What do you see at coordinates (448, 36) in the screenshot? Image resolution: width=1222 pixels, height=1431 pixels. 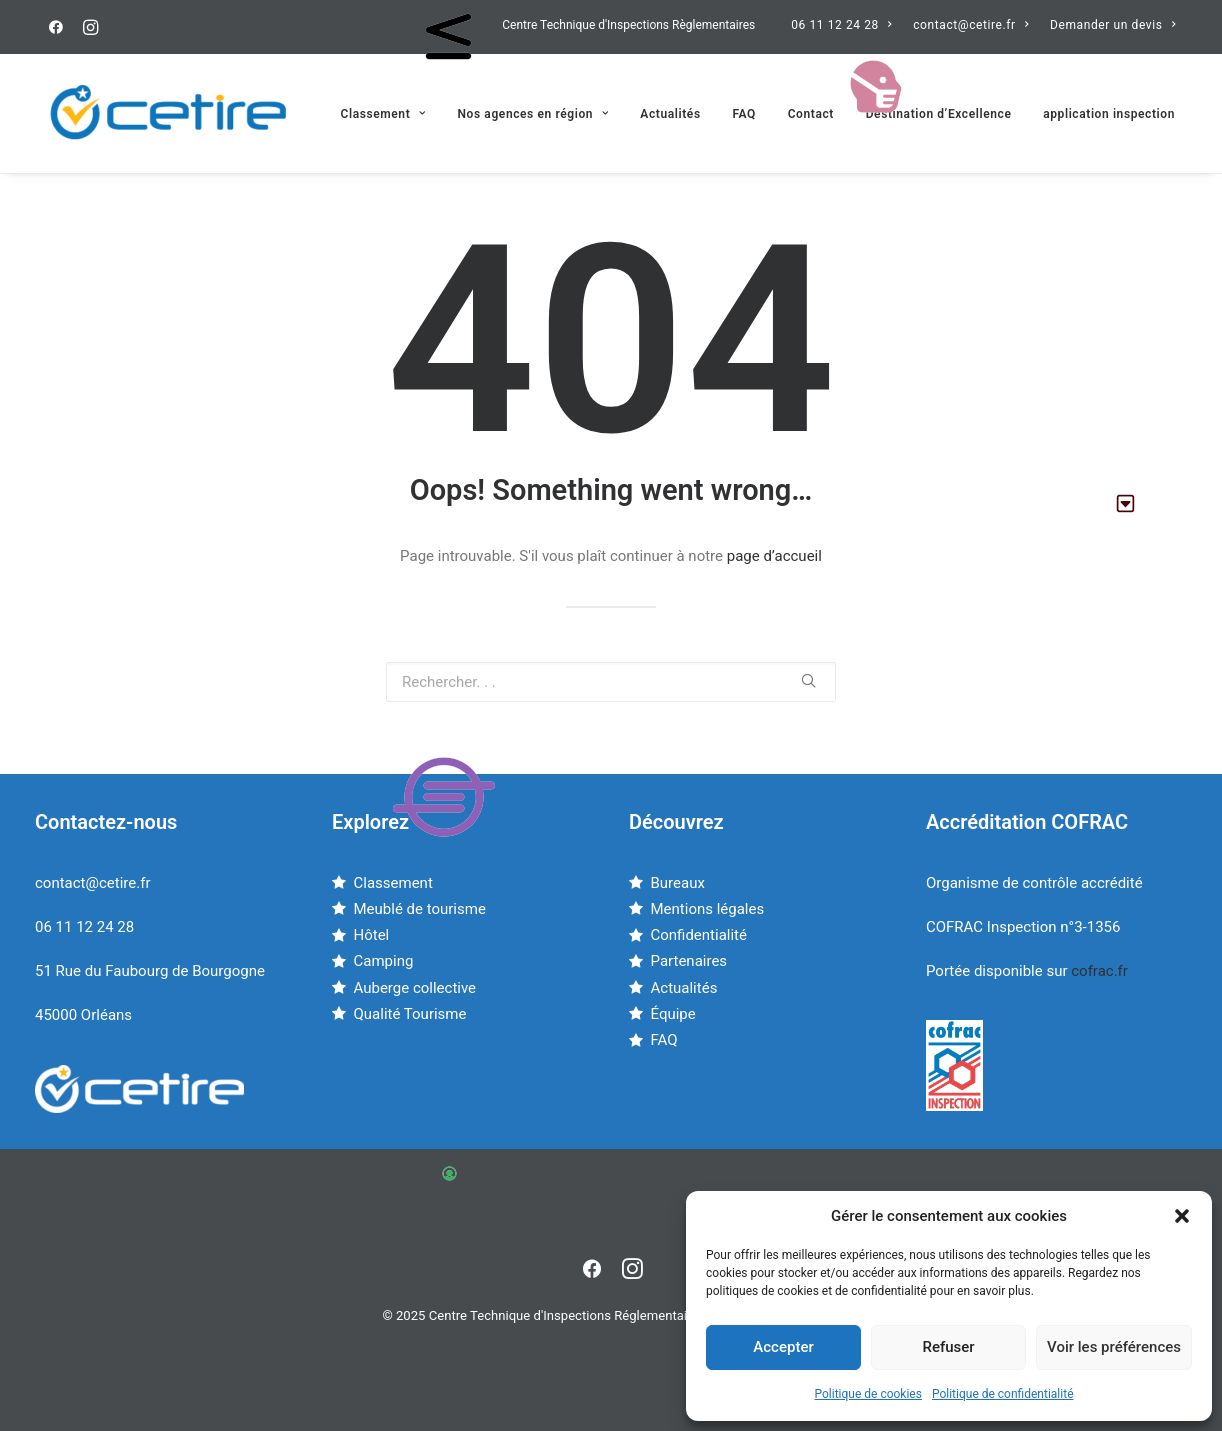 I see `less than or equal to comparison operator` at bounding box center [448, 36].